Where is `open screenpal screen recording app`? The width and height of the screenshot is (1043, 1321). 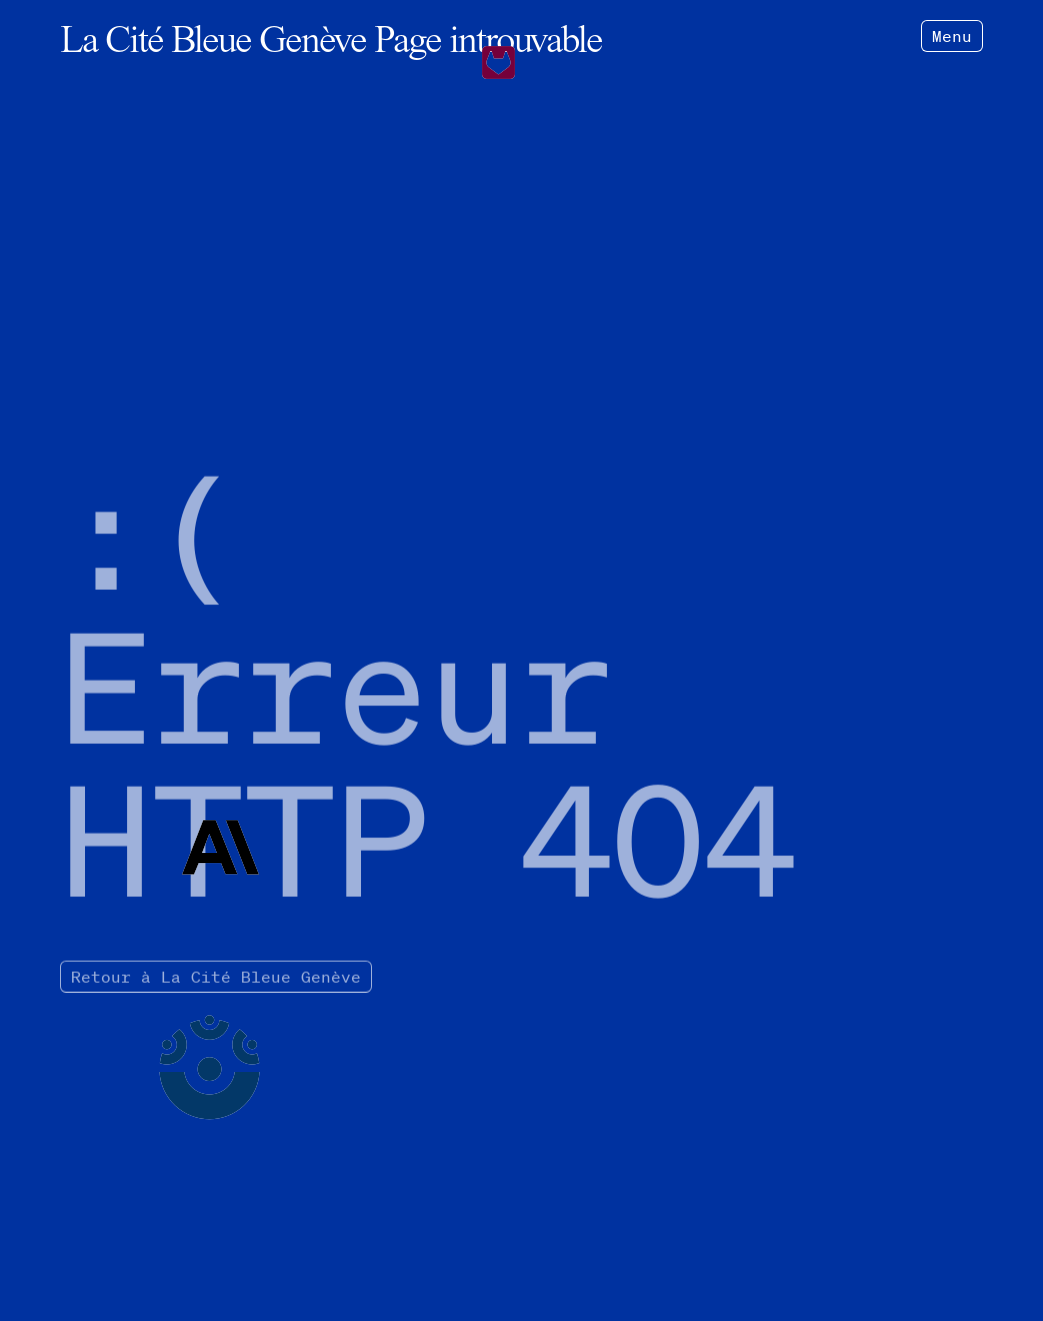
open screenpal screen recording app is located at coordinates (209, 1068).